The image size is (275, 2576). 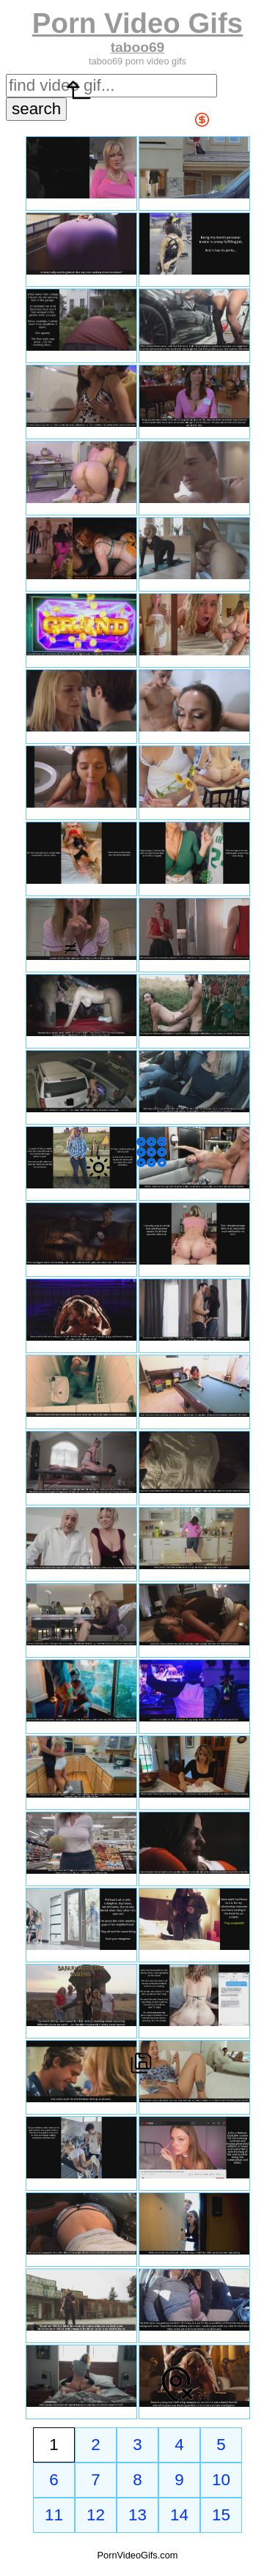 I want to click on indicates values are not equal, so click(x=70, y=948).